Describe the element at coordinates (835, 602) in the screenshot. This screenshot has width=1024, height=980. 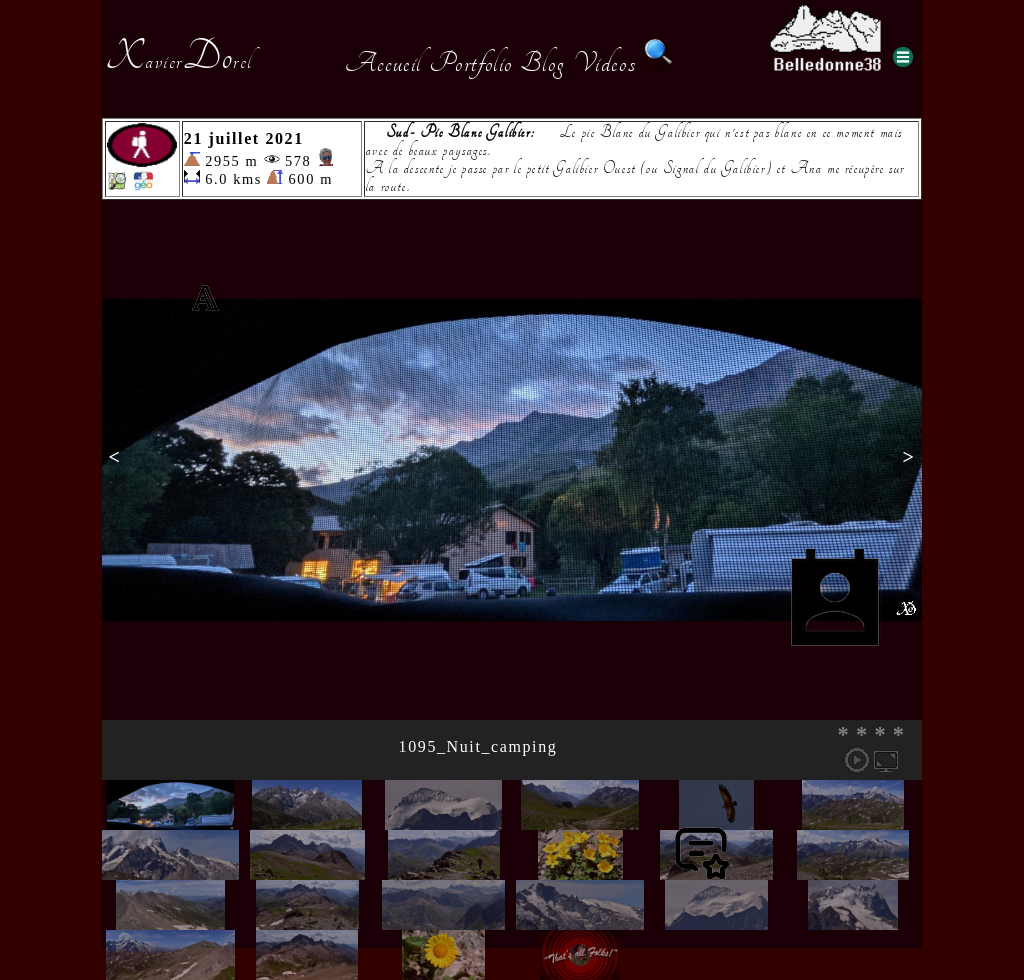
I see `view contact's calendar or schedule` at that location.